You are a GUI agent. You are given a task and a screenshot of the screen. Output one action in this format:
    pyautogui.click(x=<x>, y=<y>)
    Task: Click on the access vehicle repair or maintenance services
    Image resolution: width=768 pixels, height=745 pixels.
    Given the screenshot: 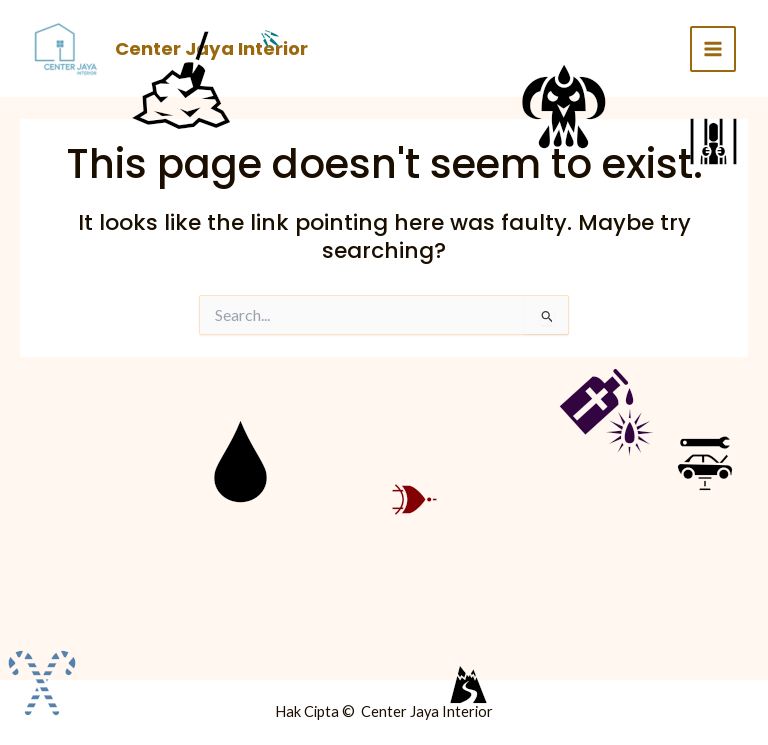 What is the action you would take?
    pyautogui.click(x=705, y=463)
    